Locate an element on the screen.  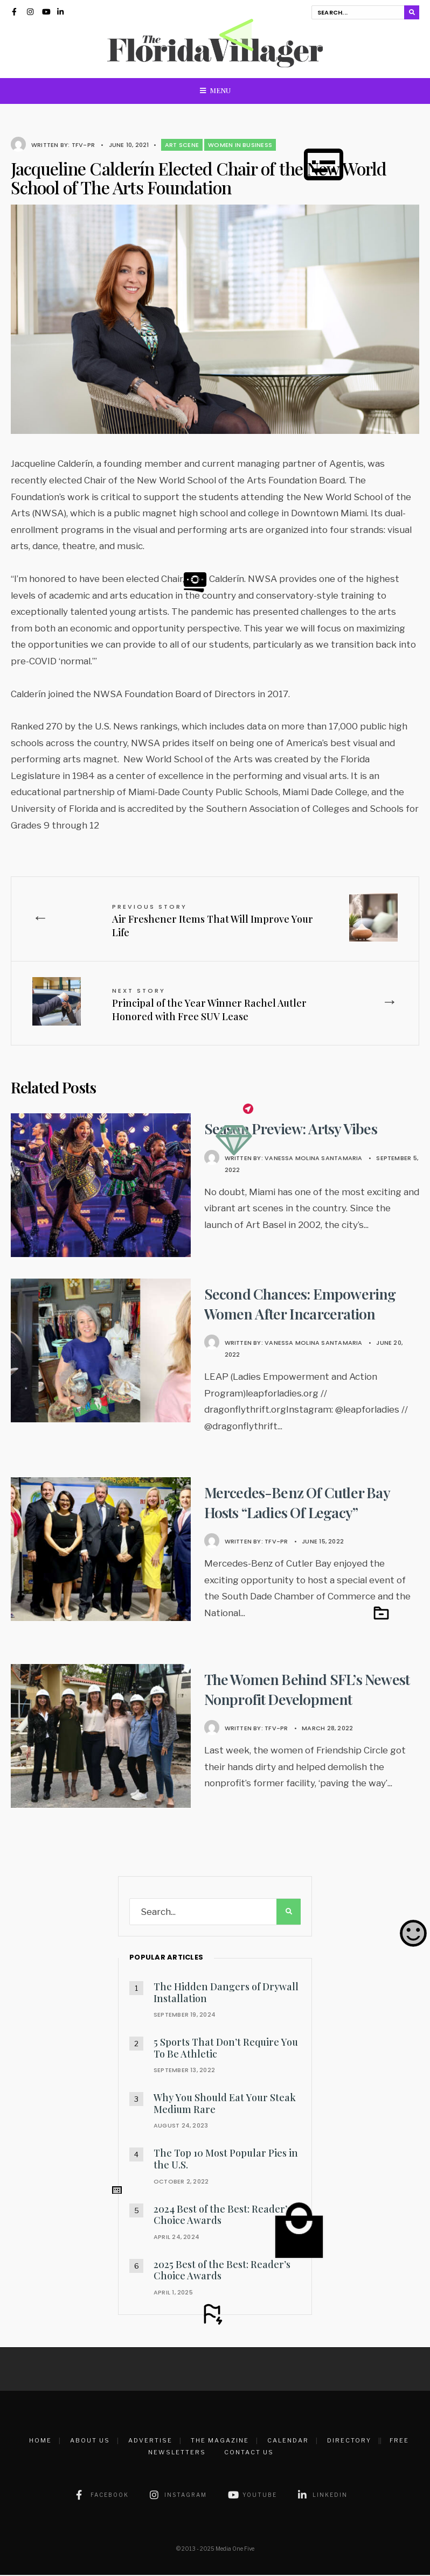
enable subtitles or closed captions is located at coordinates (323, 164).